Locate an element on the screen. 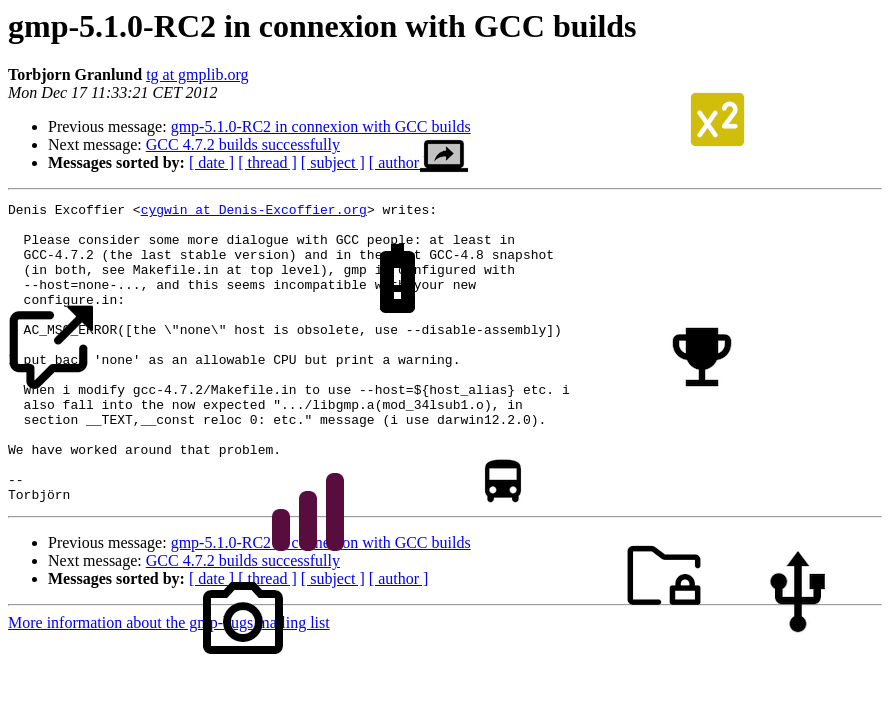  apply superscript formatting to selected text is located at coordinates (717, 119).